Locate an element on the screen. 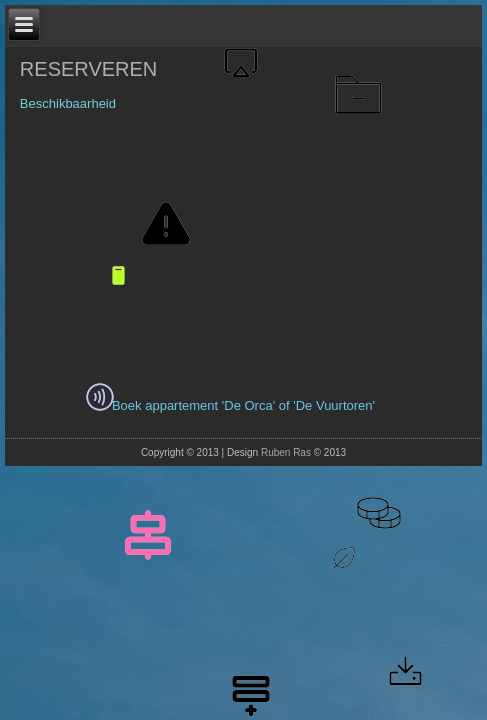 This screenshot has width=487, height=720. stream content to an external display via airplay is located at coordinates (241, 62).